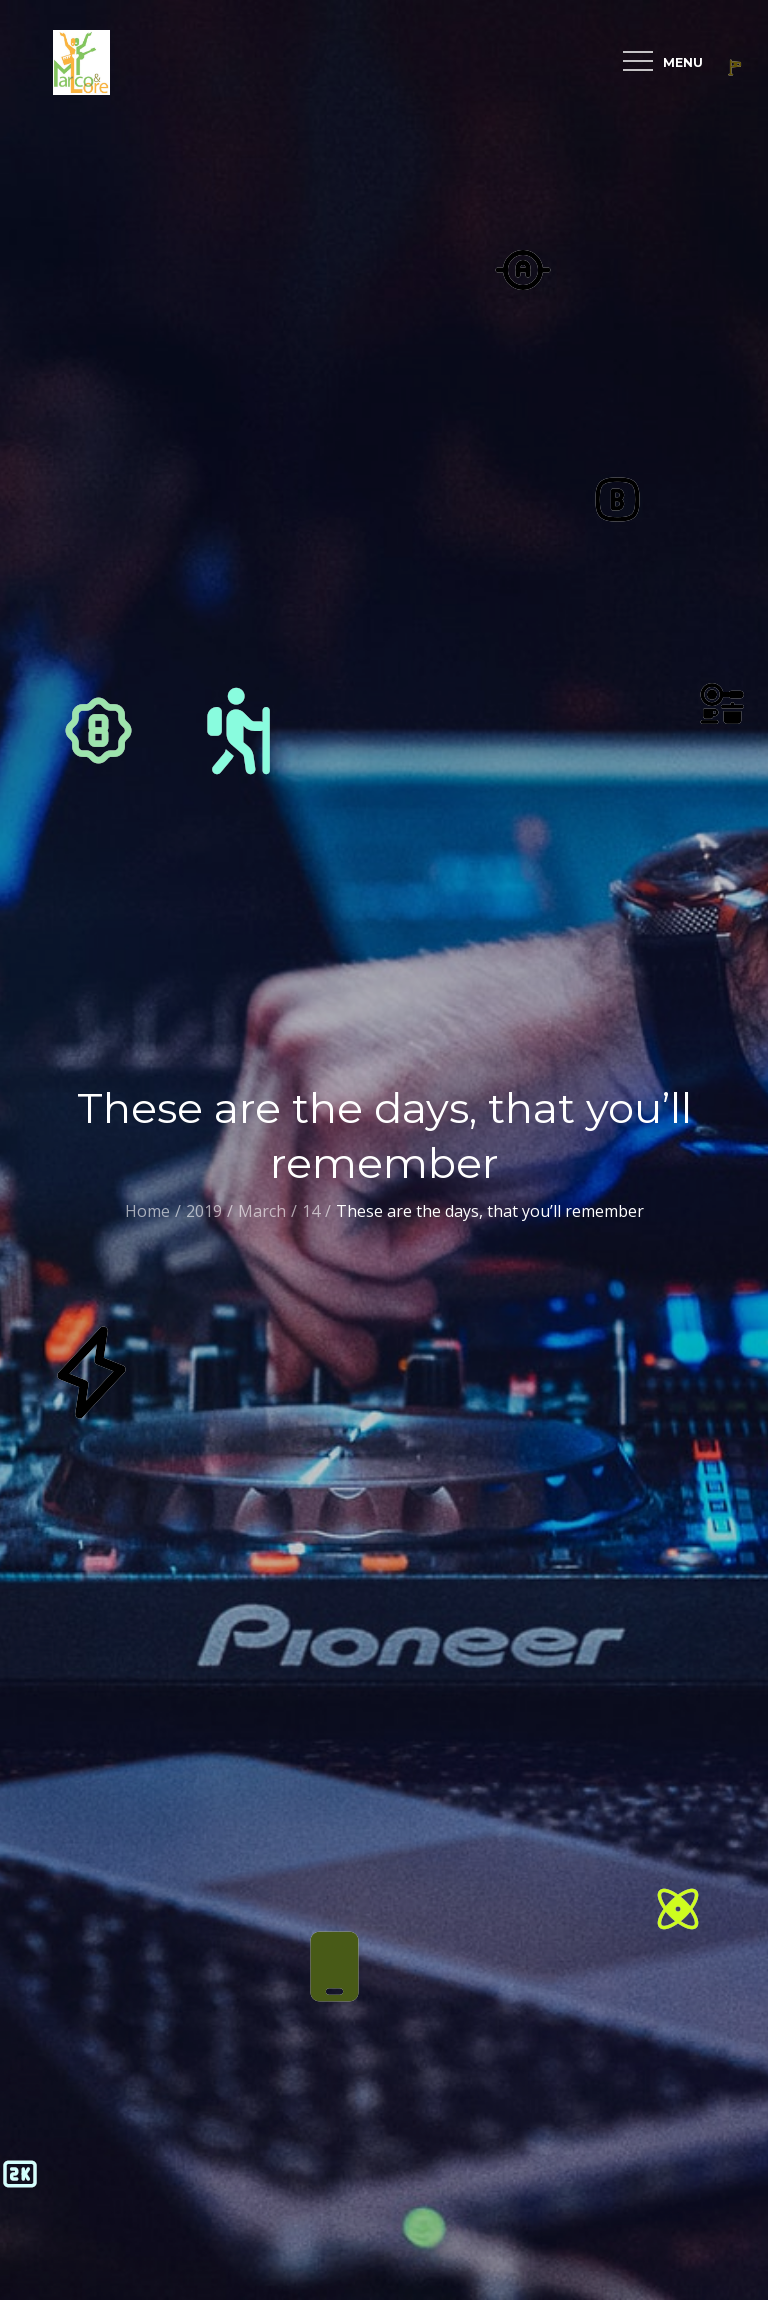 This screenshot has height=2300, width=768. What do you see at coordinates (241, 731) in the screenshot?
I see `access hiking trails or outdoor activities` at bounding box center [241, 731].